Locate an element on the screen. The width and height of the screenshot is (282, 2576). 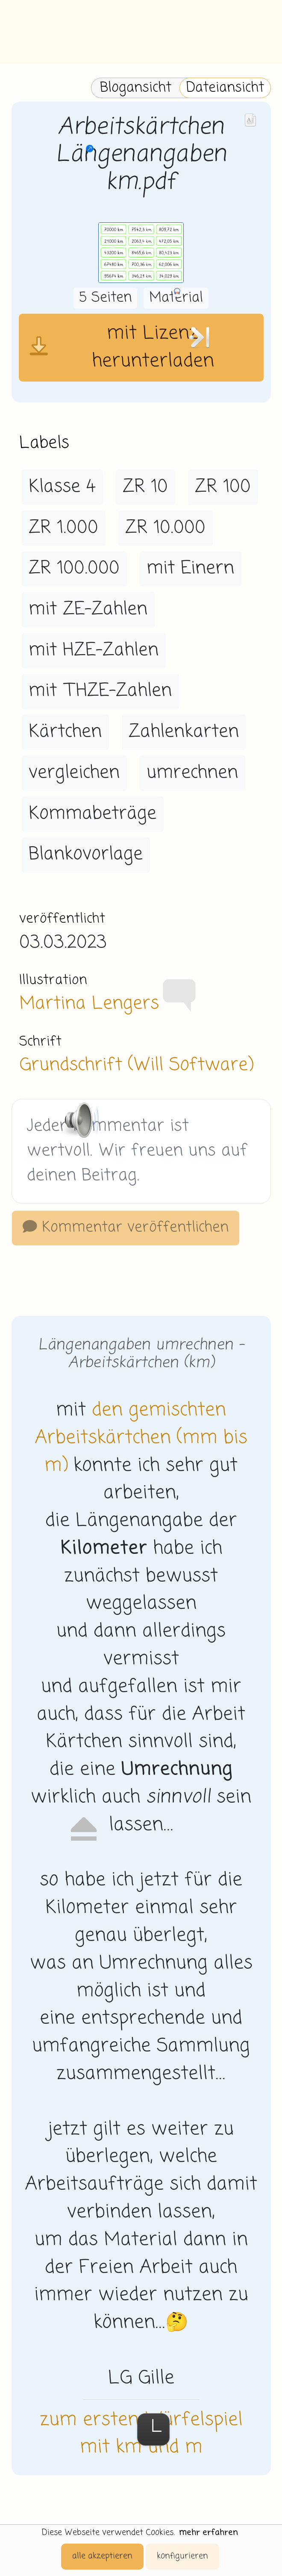
an audacity audio project file is located at coordinates (177, 291).